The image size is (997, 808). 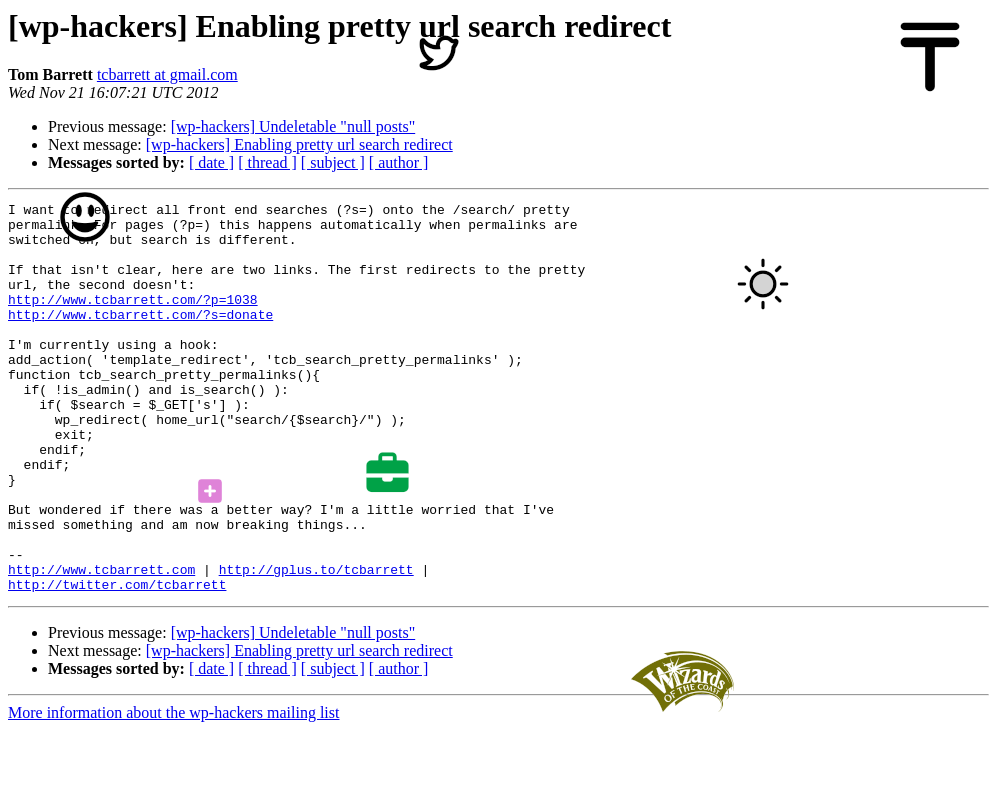 I want to click on wizards of the coast company logo, so click(x=682, y=681).